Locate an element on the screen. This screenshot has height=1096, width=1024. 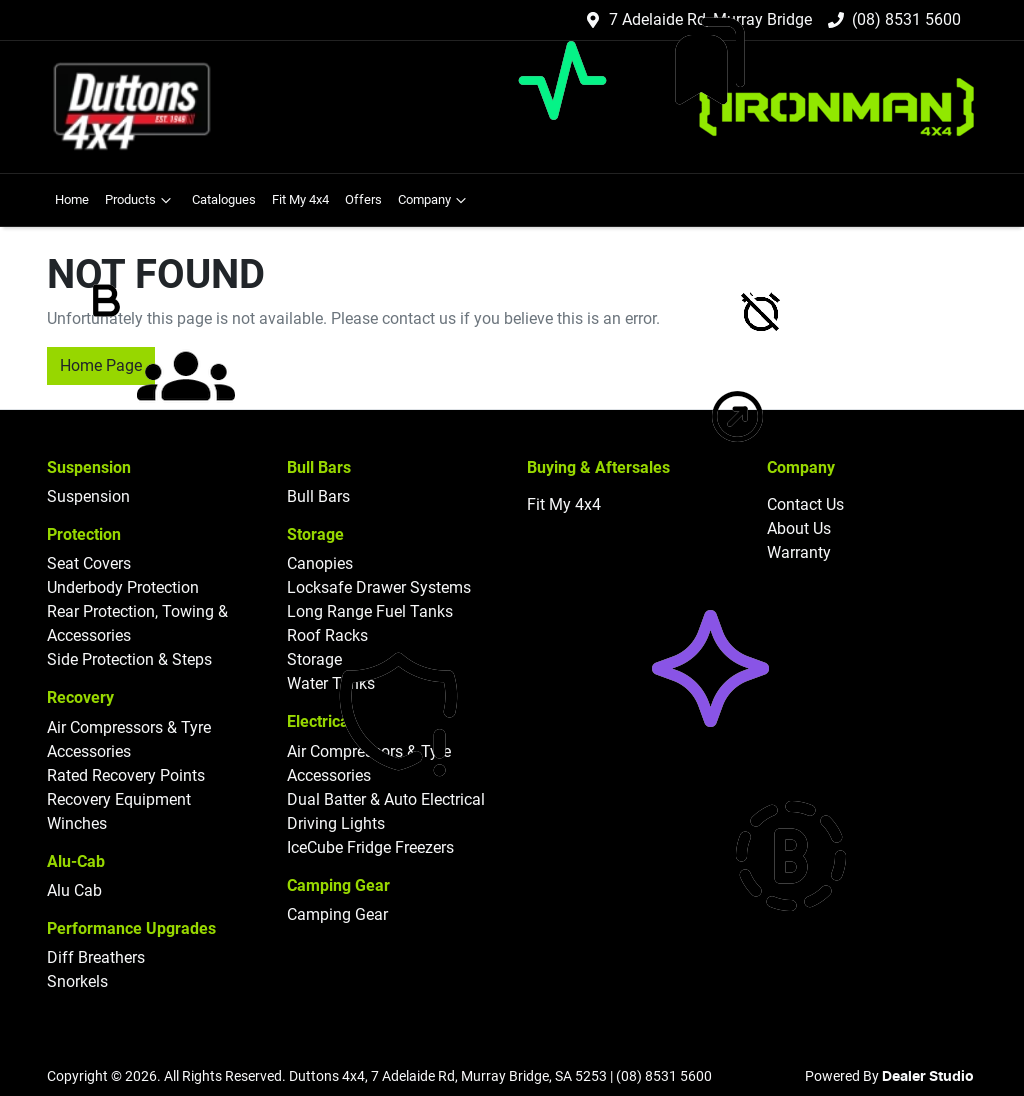
security warning or alert detected is located at coordinates (398, 711).